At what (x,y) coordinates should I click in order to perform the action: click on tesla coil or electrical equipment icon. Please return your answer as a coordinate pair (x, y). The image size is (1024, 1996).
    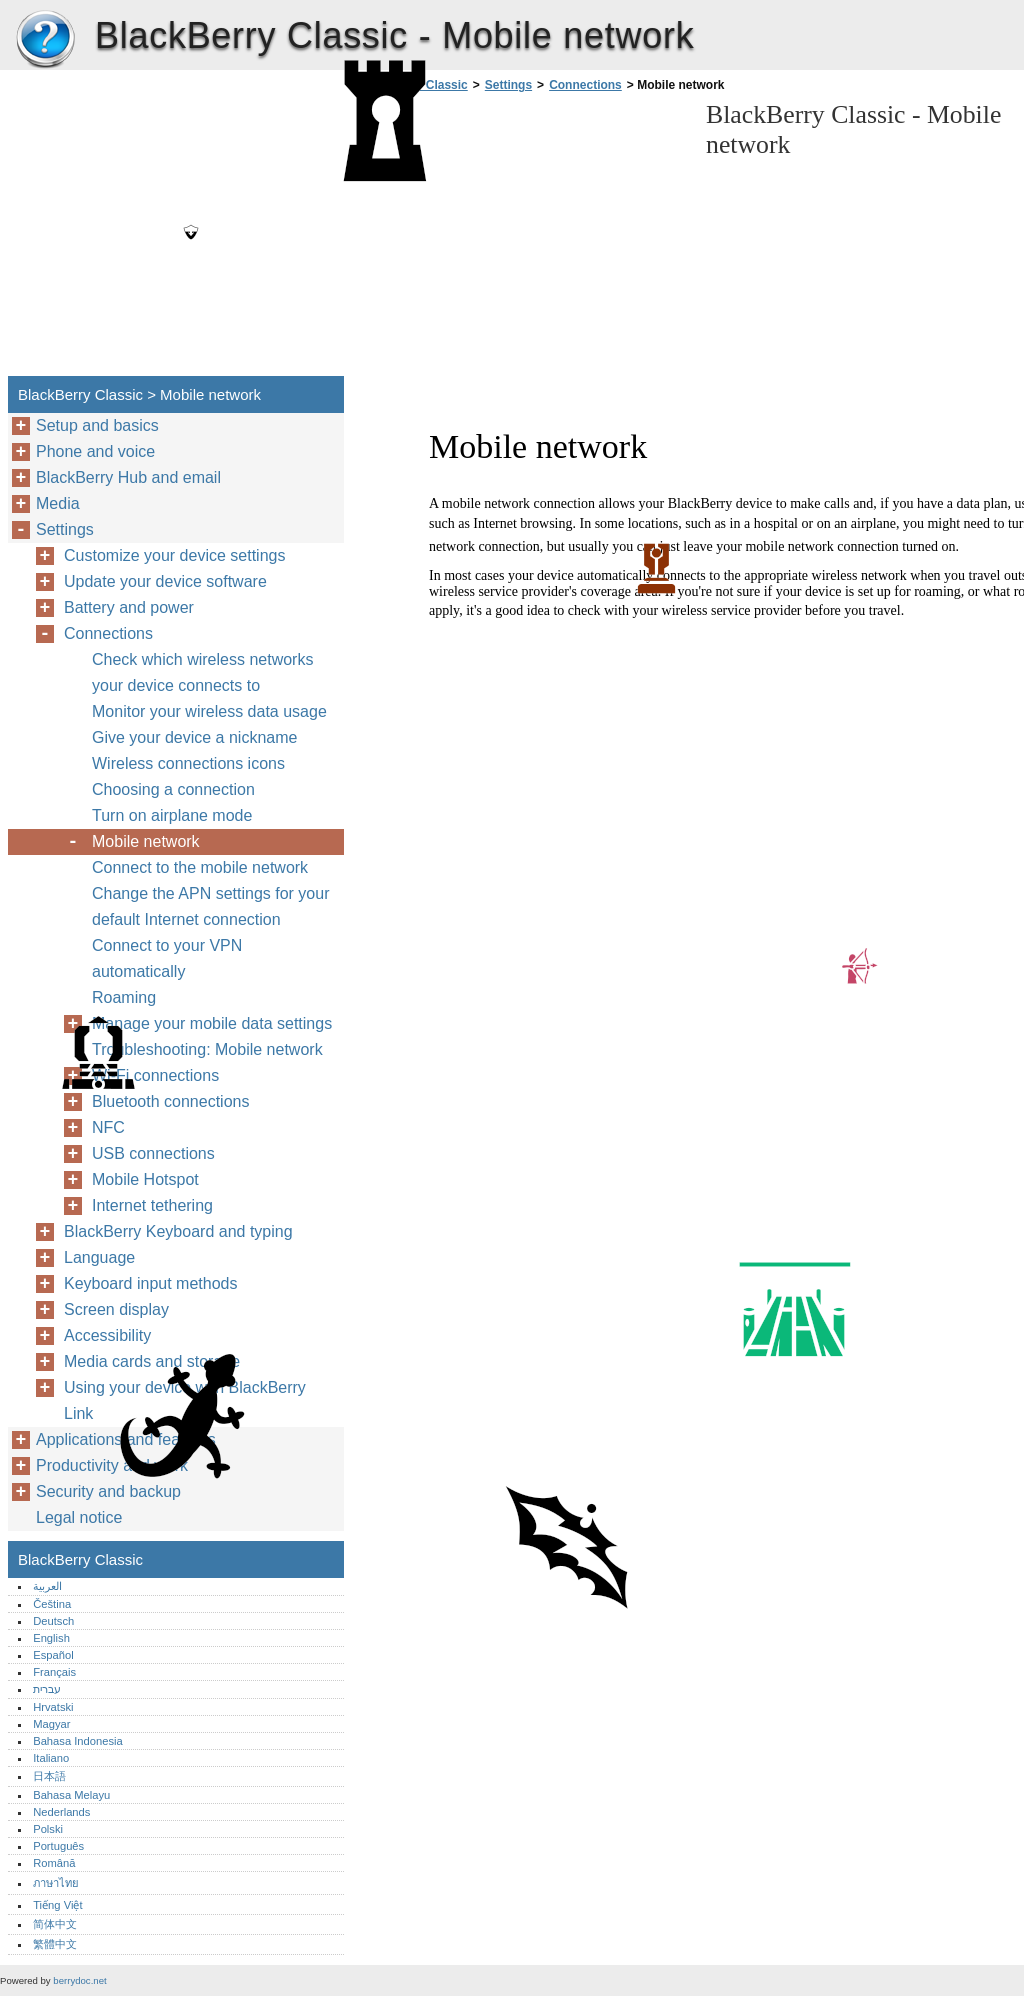
    Looking at the image, I should click on (656, 568).